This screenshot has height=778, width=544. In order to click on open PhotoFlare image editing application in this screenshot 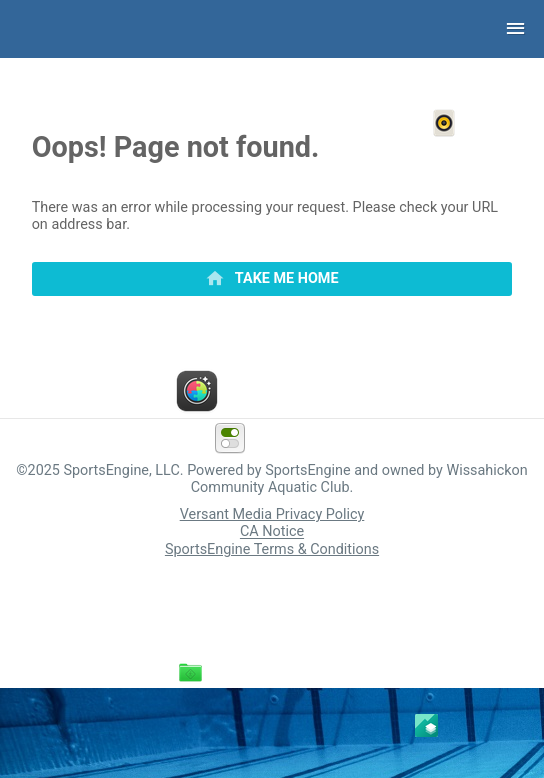, I will do `click(197, 391)`.